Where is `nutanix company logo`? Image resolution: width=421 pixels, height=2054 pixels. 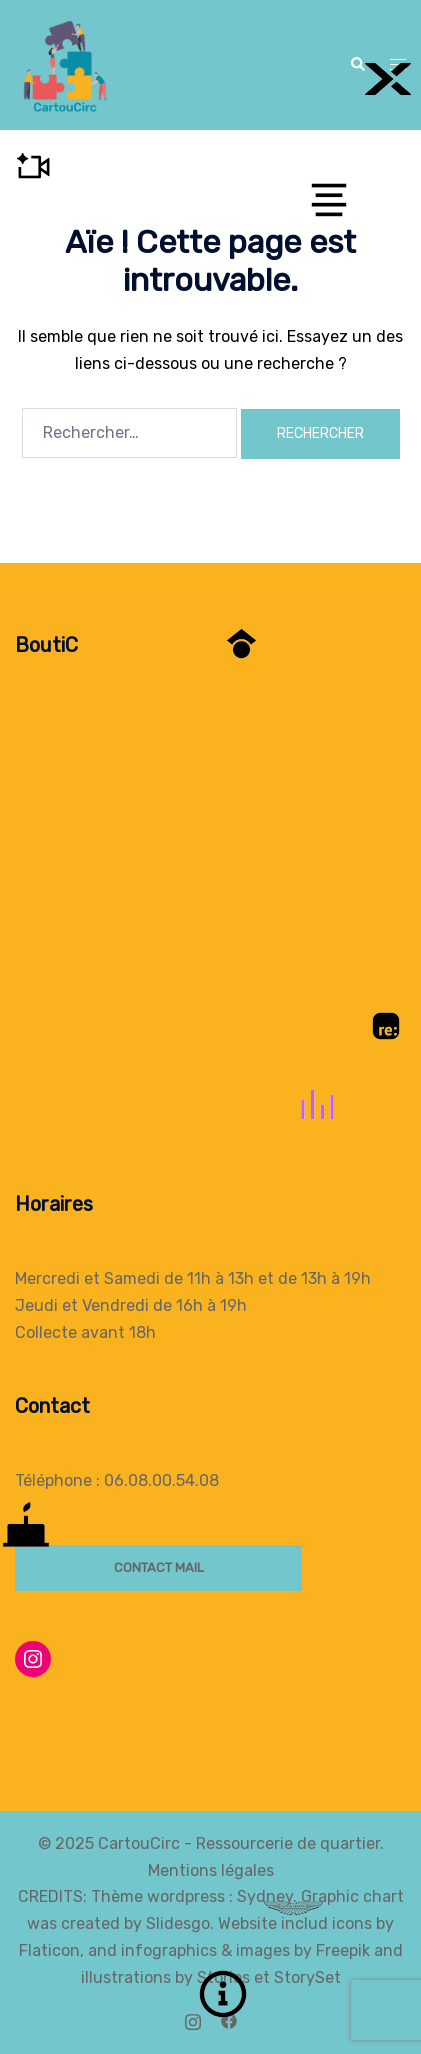 nutanix company logo is located at coordinates (388, 79).